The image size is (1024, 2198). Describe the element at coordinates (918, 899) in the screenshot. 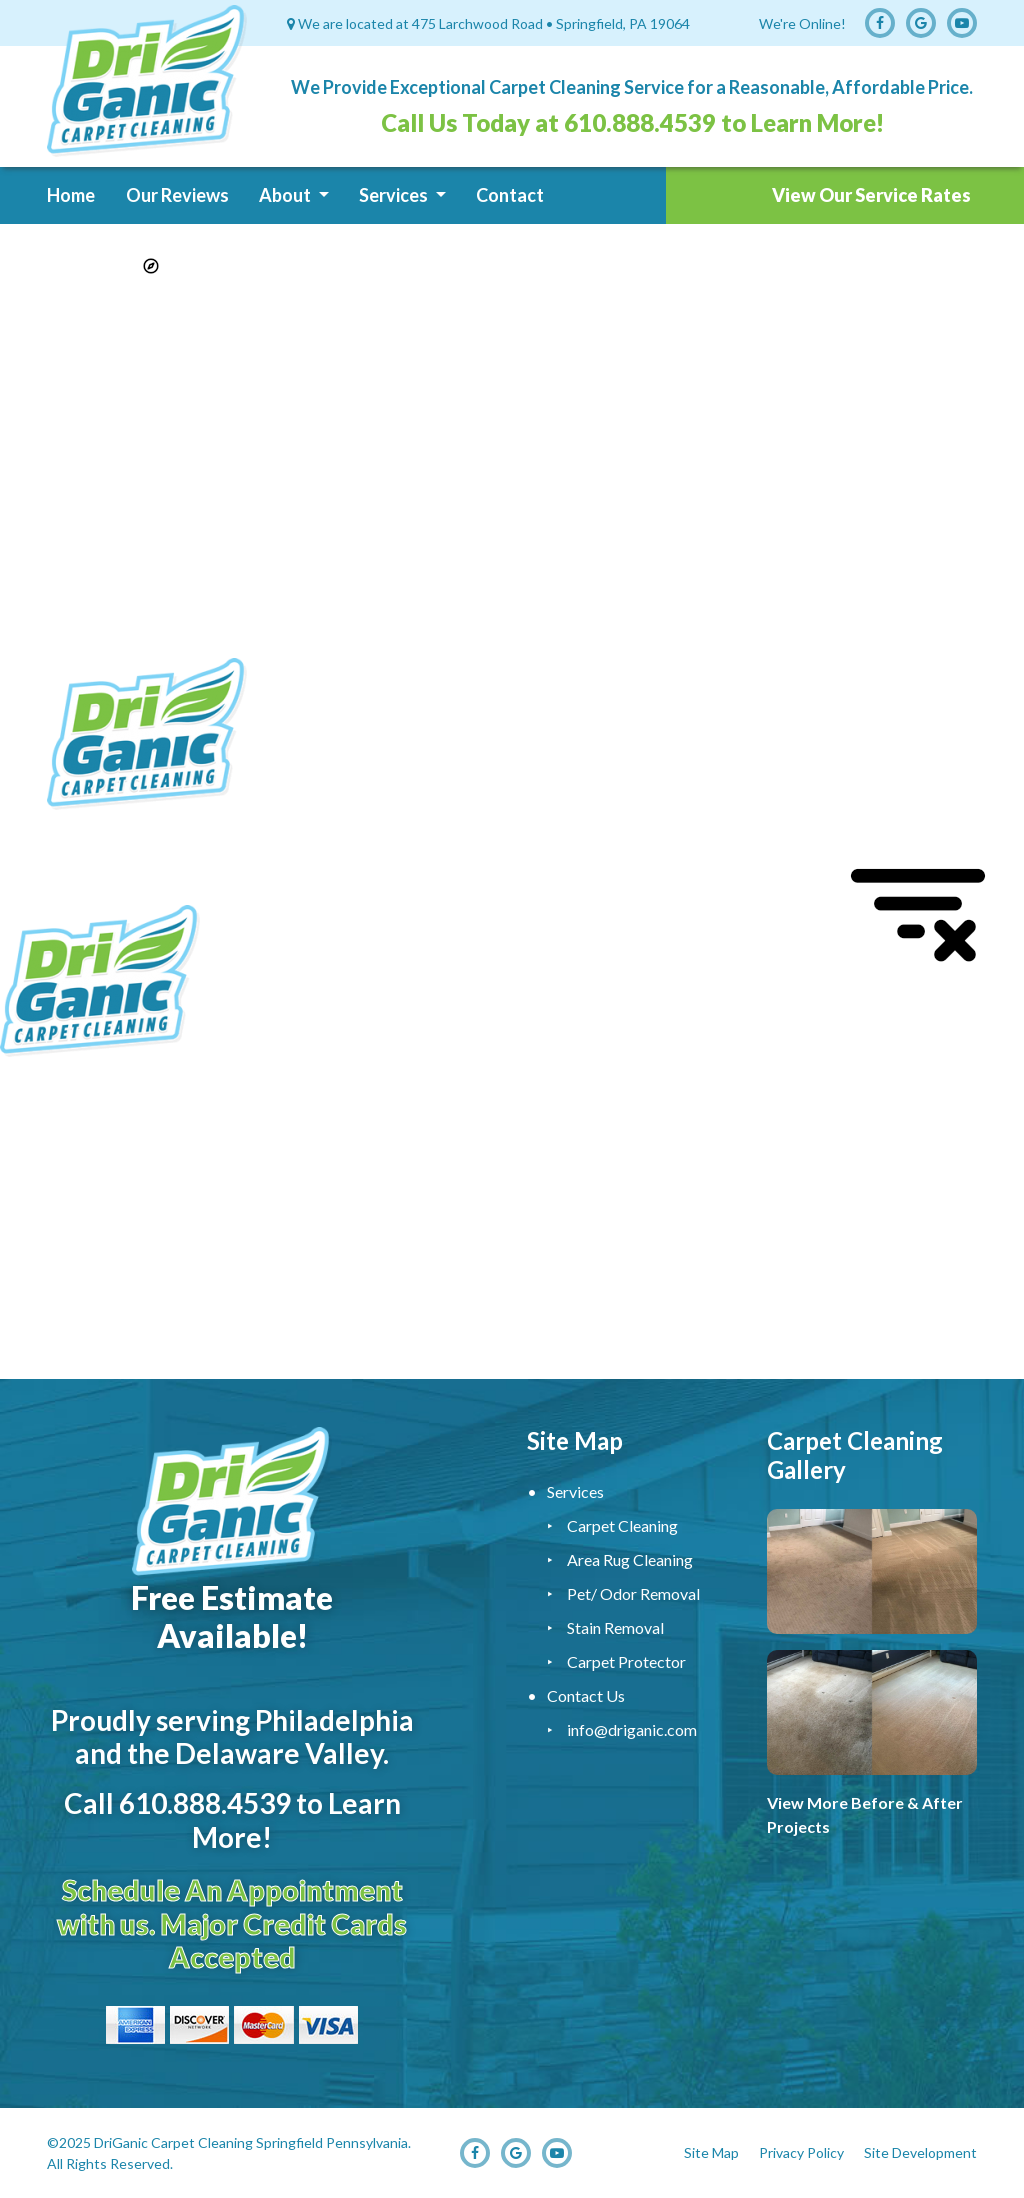

I see `clear all active filters` at that location.